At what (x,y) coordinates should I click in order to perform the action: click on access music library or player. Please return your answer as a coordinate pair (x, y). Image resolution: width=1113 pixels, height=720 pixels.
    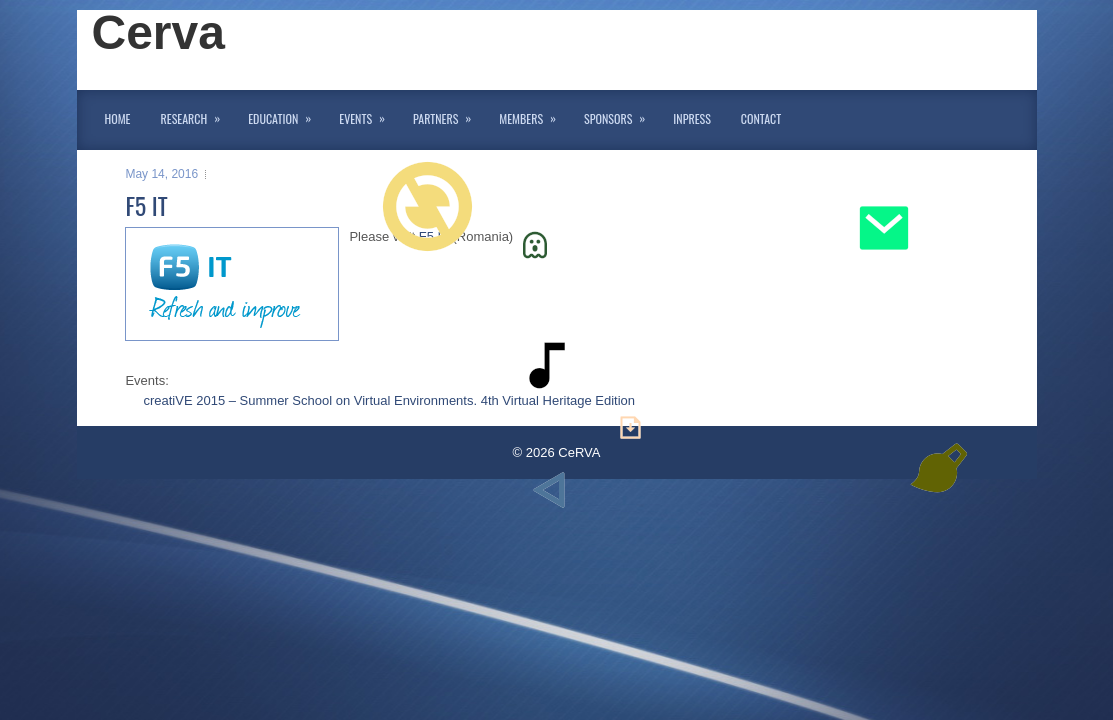
    Looking at the image, I should click on (544, 365).